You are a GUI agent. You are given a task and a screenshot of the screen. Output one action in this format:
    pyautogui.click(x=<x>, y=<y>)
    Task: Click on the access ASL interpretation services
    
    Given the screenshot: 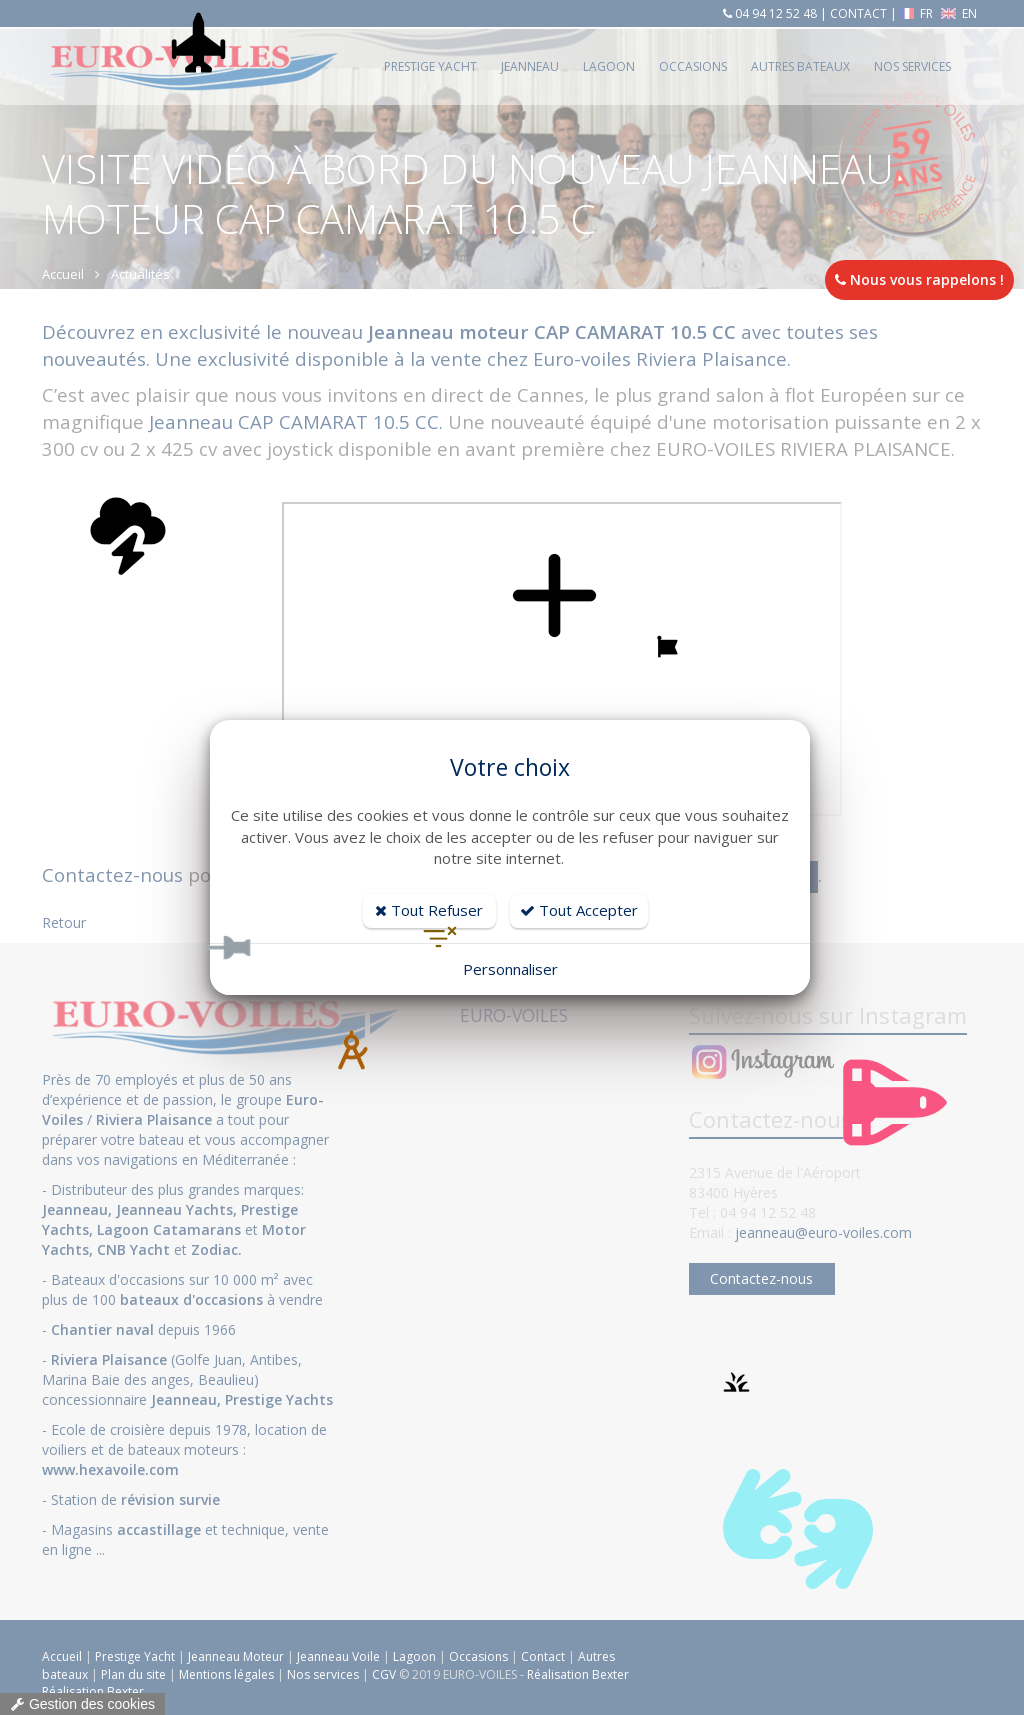 What is the action you would take?
    pyautogui.click(x=798, y=1529)
    